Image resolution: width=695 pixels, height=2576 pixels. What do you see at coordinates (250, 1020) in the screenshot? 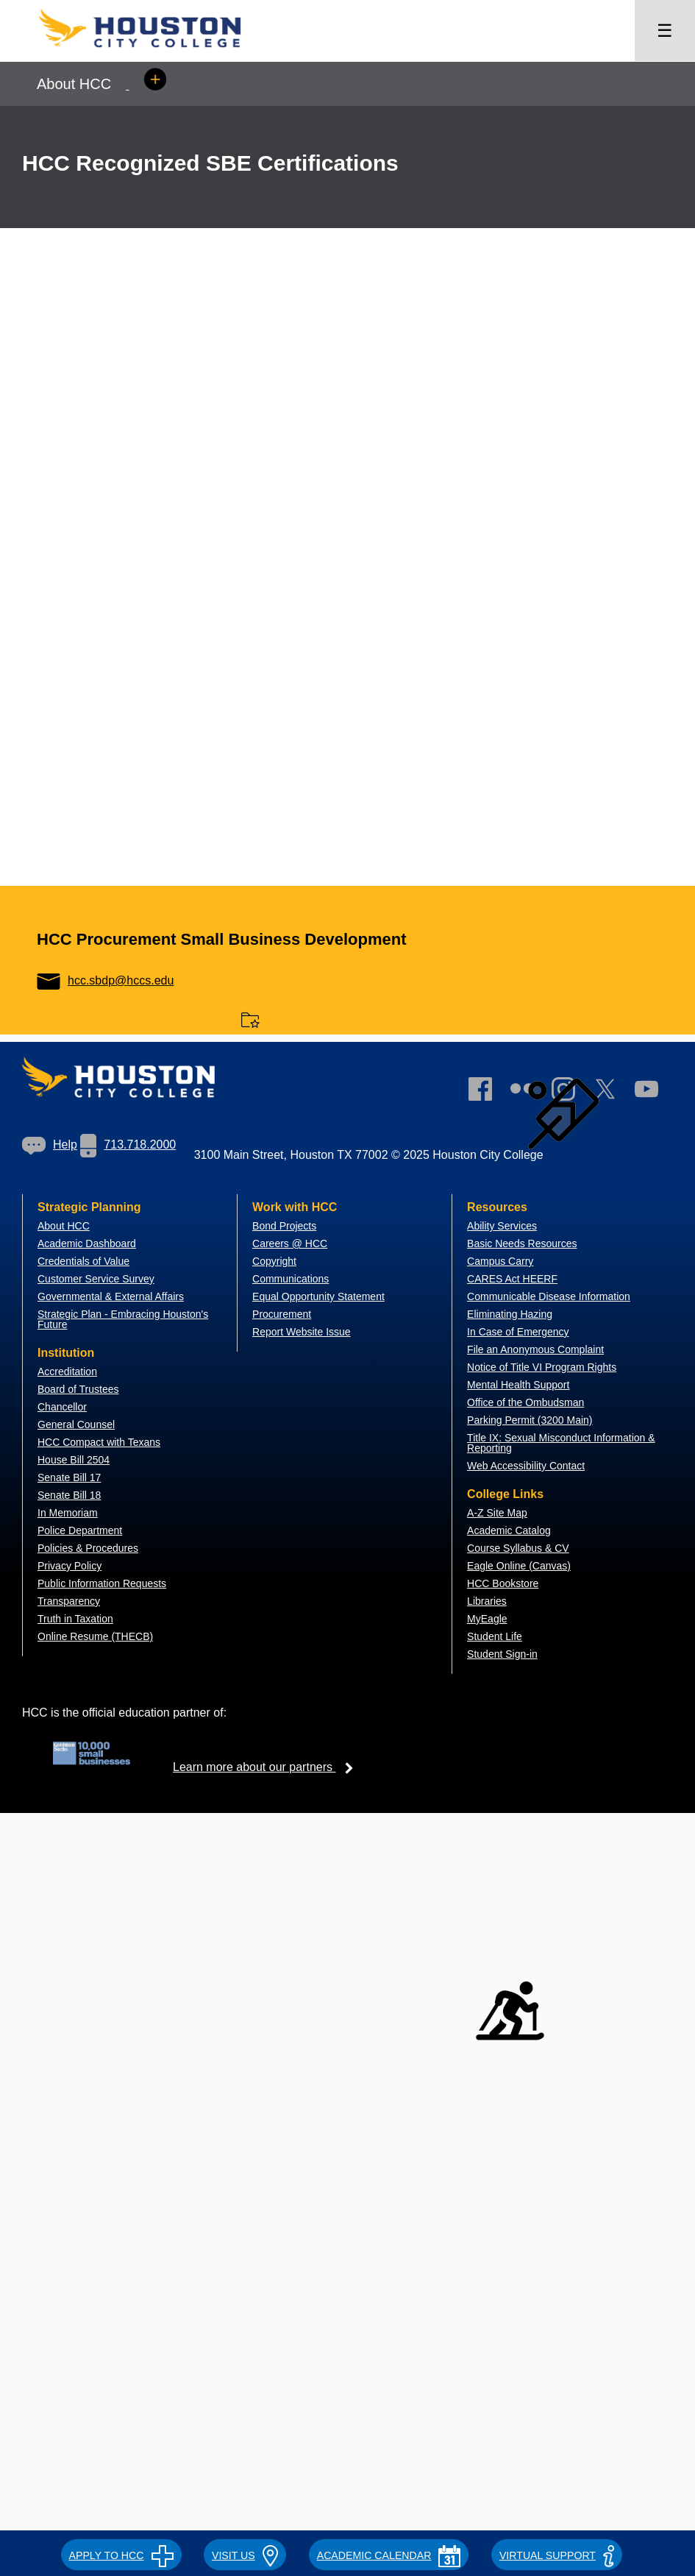
I see `access your starred or favorite files` at bounding box center [250, 1020].